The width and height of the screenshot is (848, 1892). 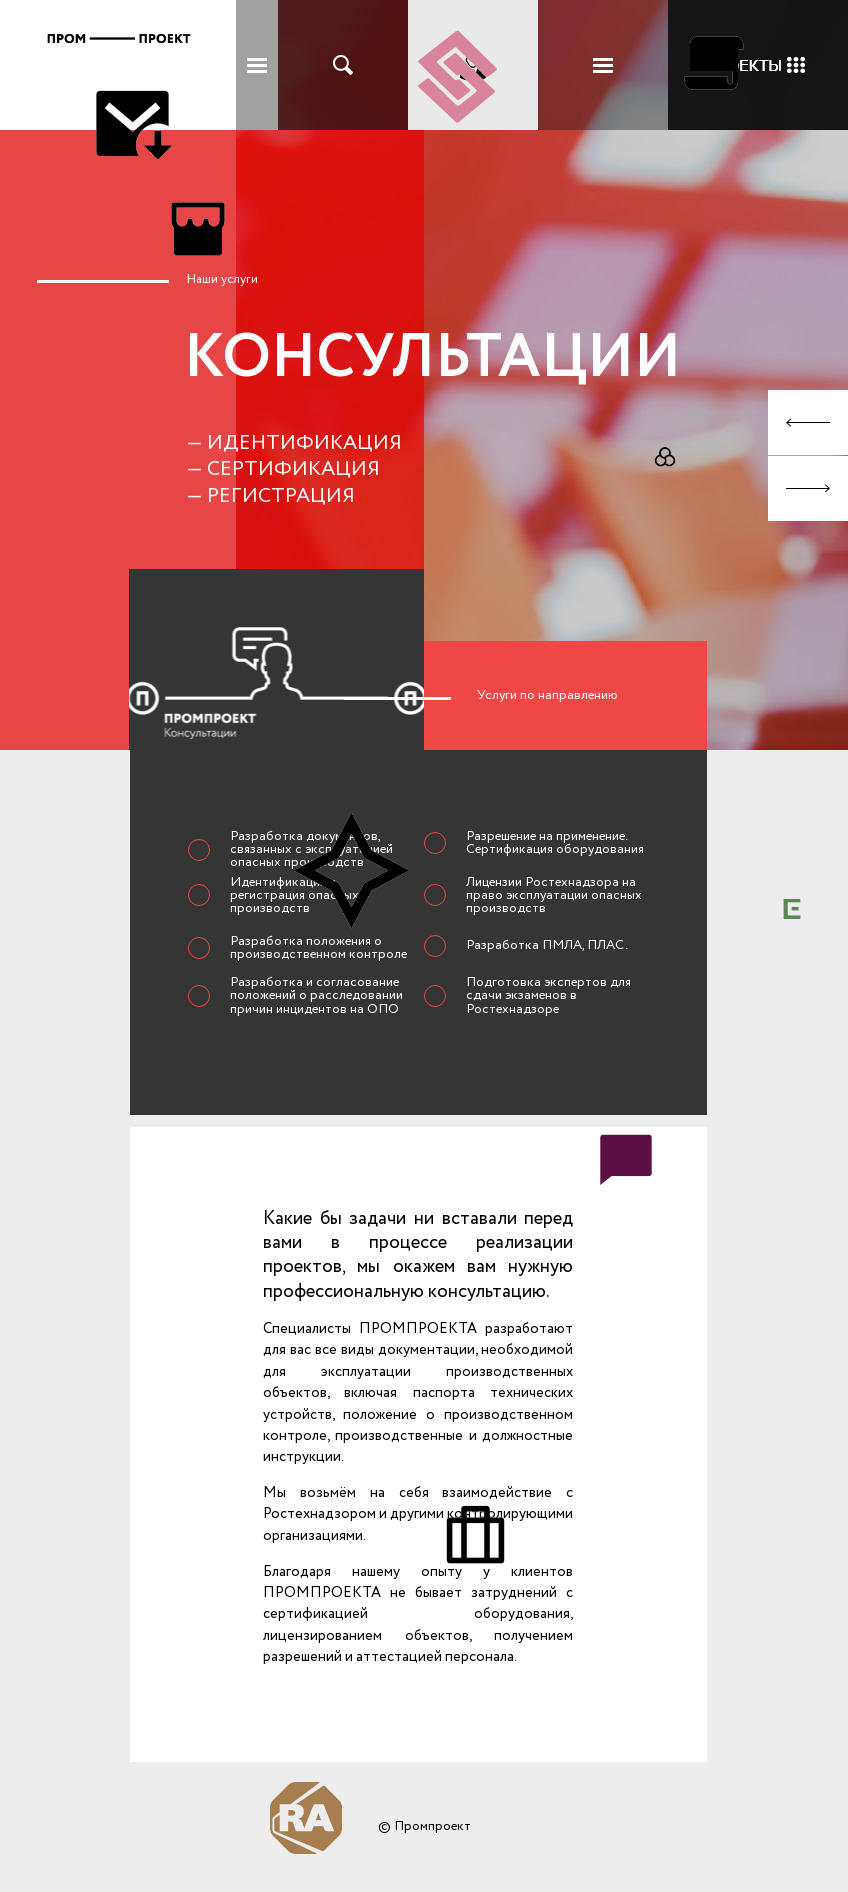 What do you see at coordinates (792, 909) in the screenshot?
I see `Square Enix company logo` at bounding box center [792, 909].